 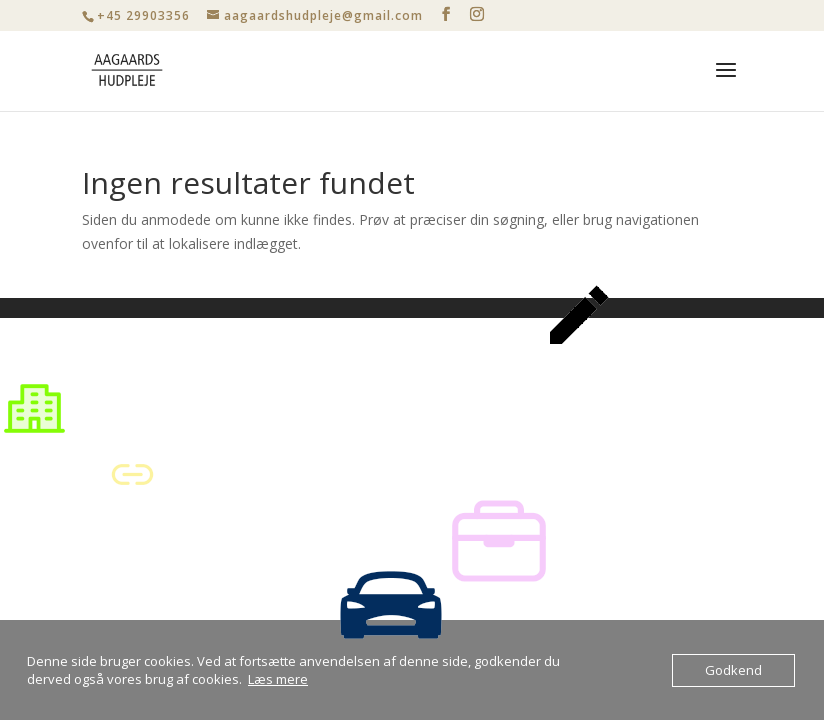 I want to click on access sports car or vehicle settings, so click(x=391, y=605).